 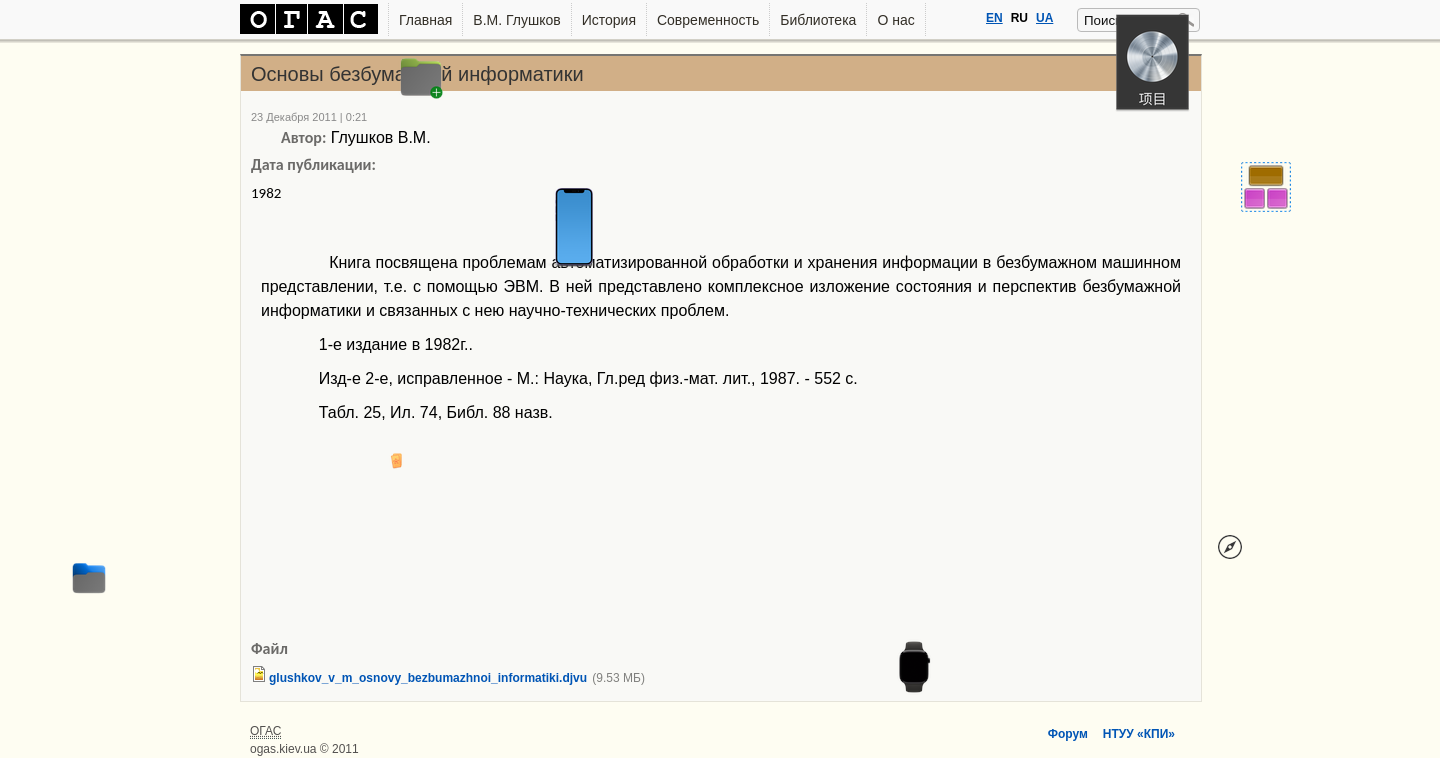 What do you see at coordinates (1230, 547) in the screenshot?
I see `open the default web browser` at bounding box center [1230, 547].